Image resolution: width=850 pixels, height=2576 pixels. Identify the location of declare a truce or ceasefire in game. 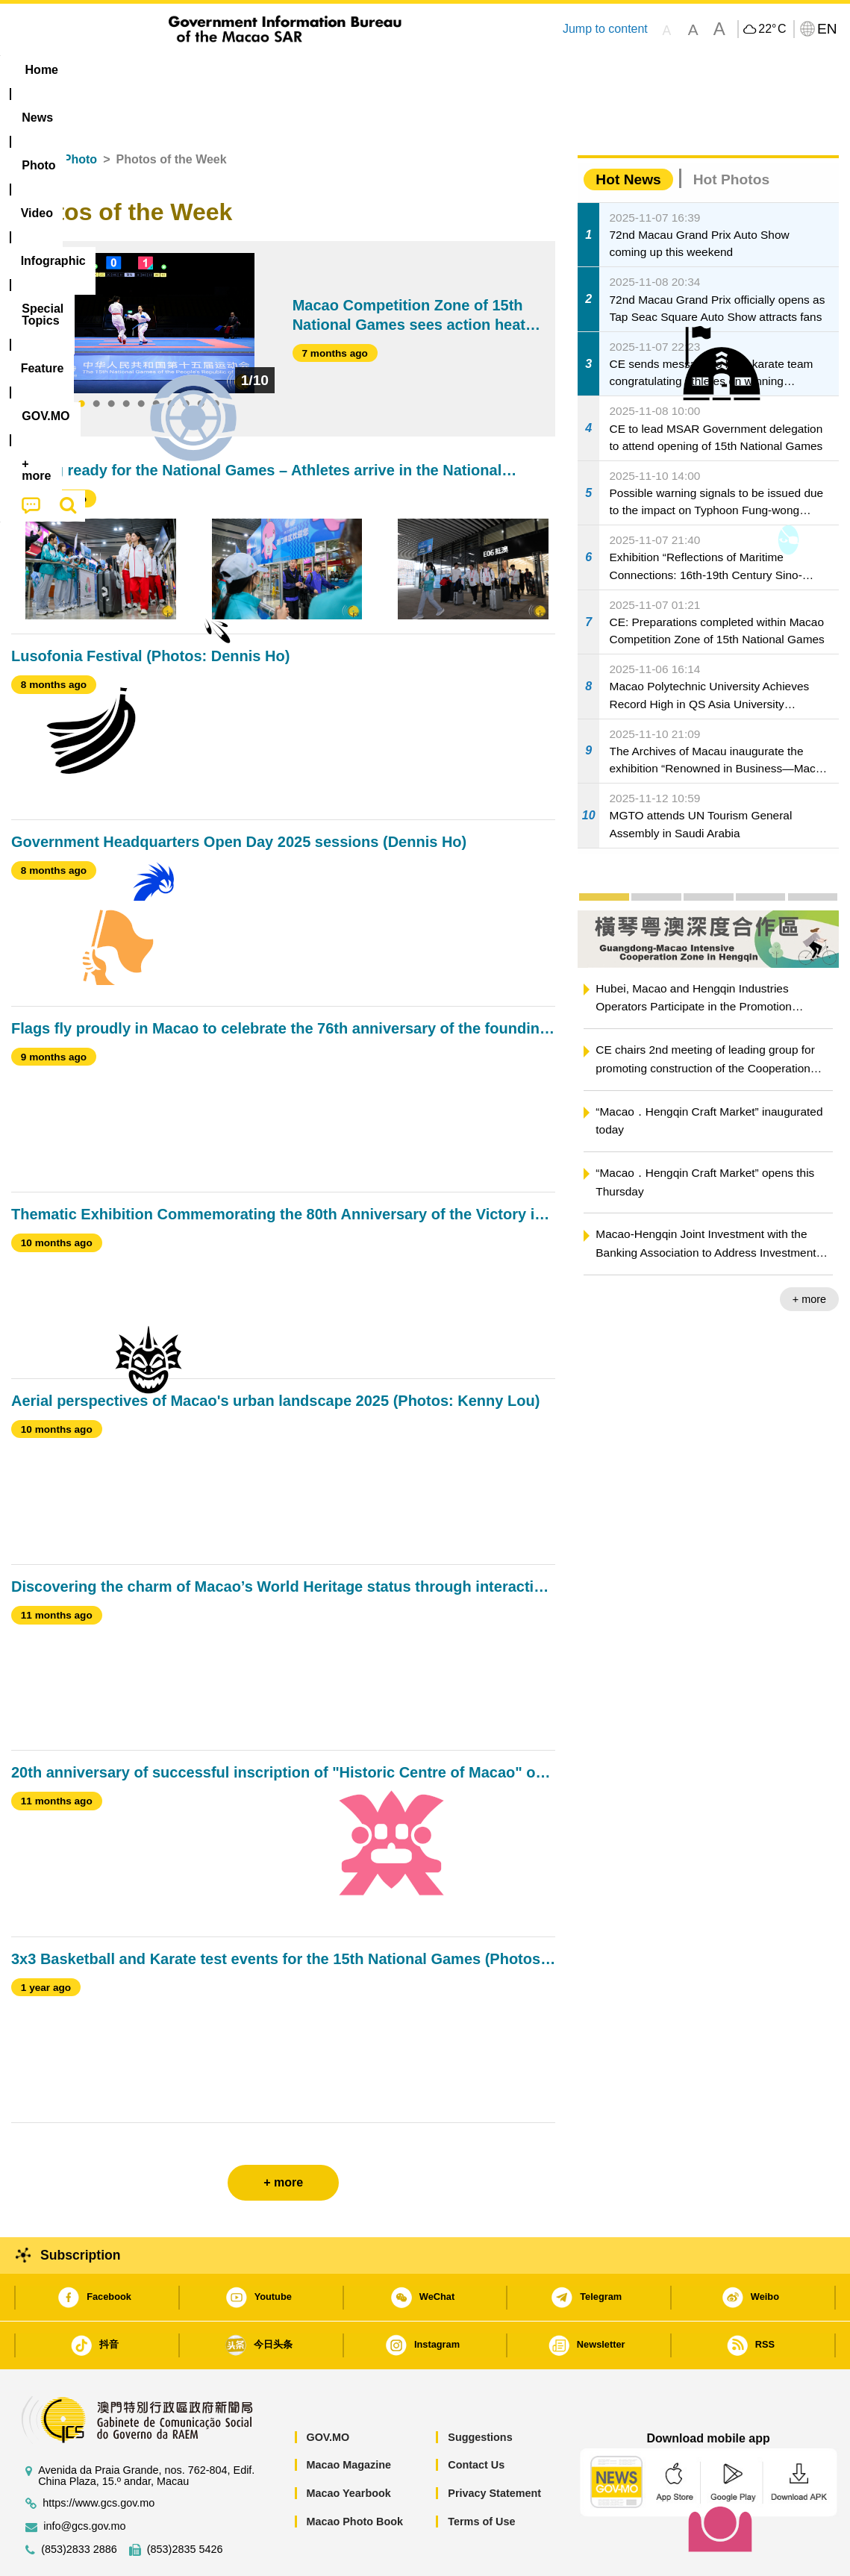
(118, 947).